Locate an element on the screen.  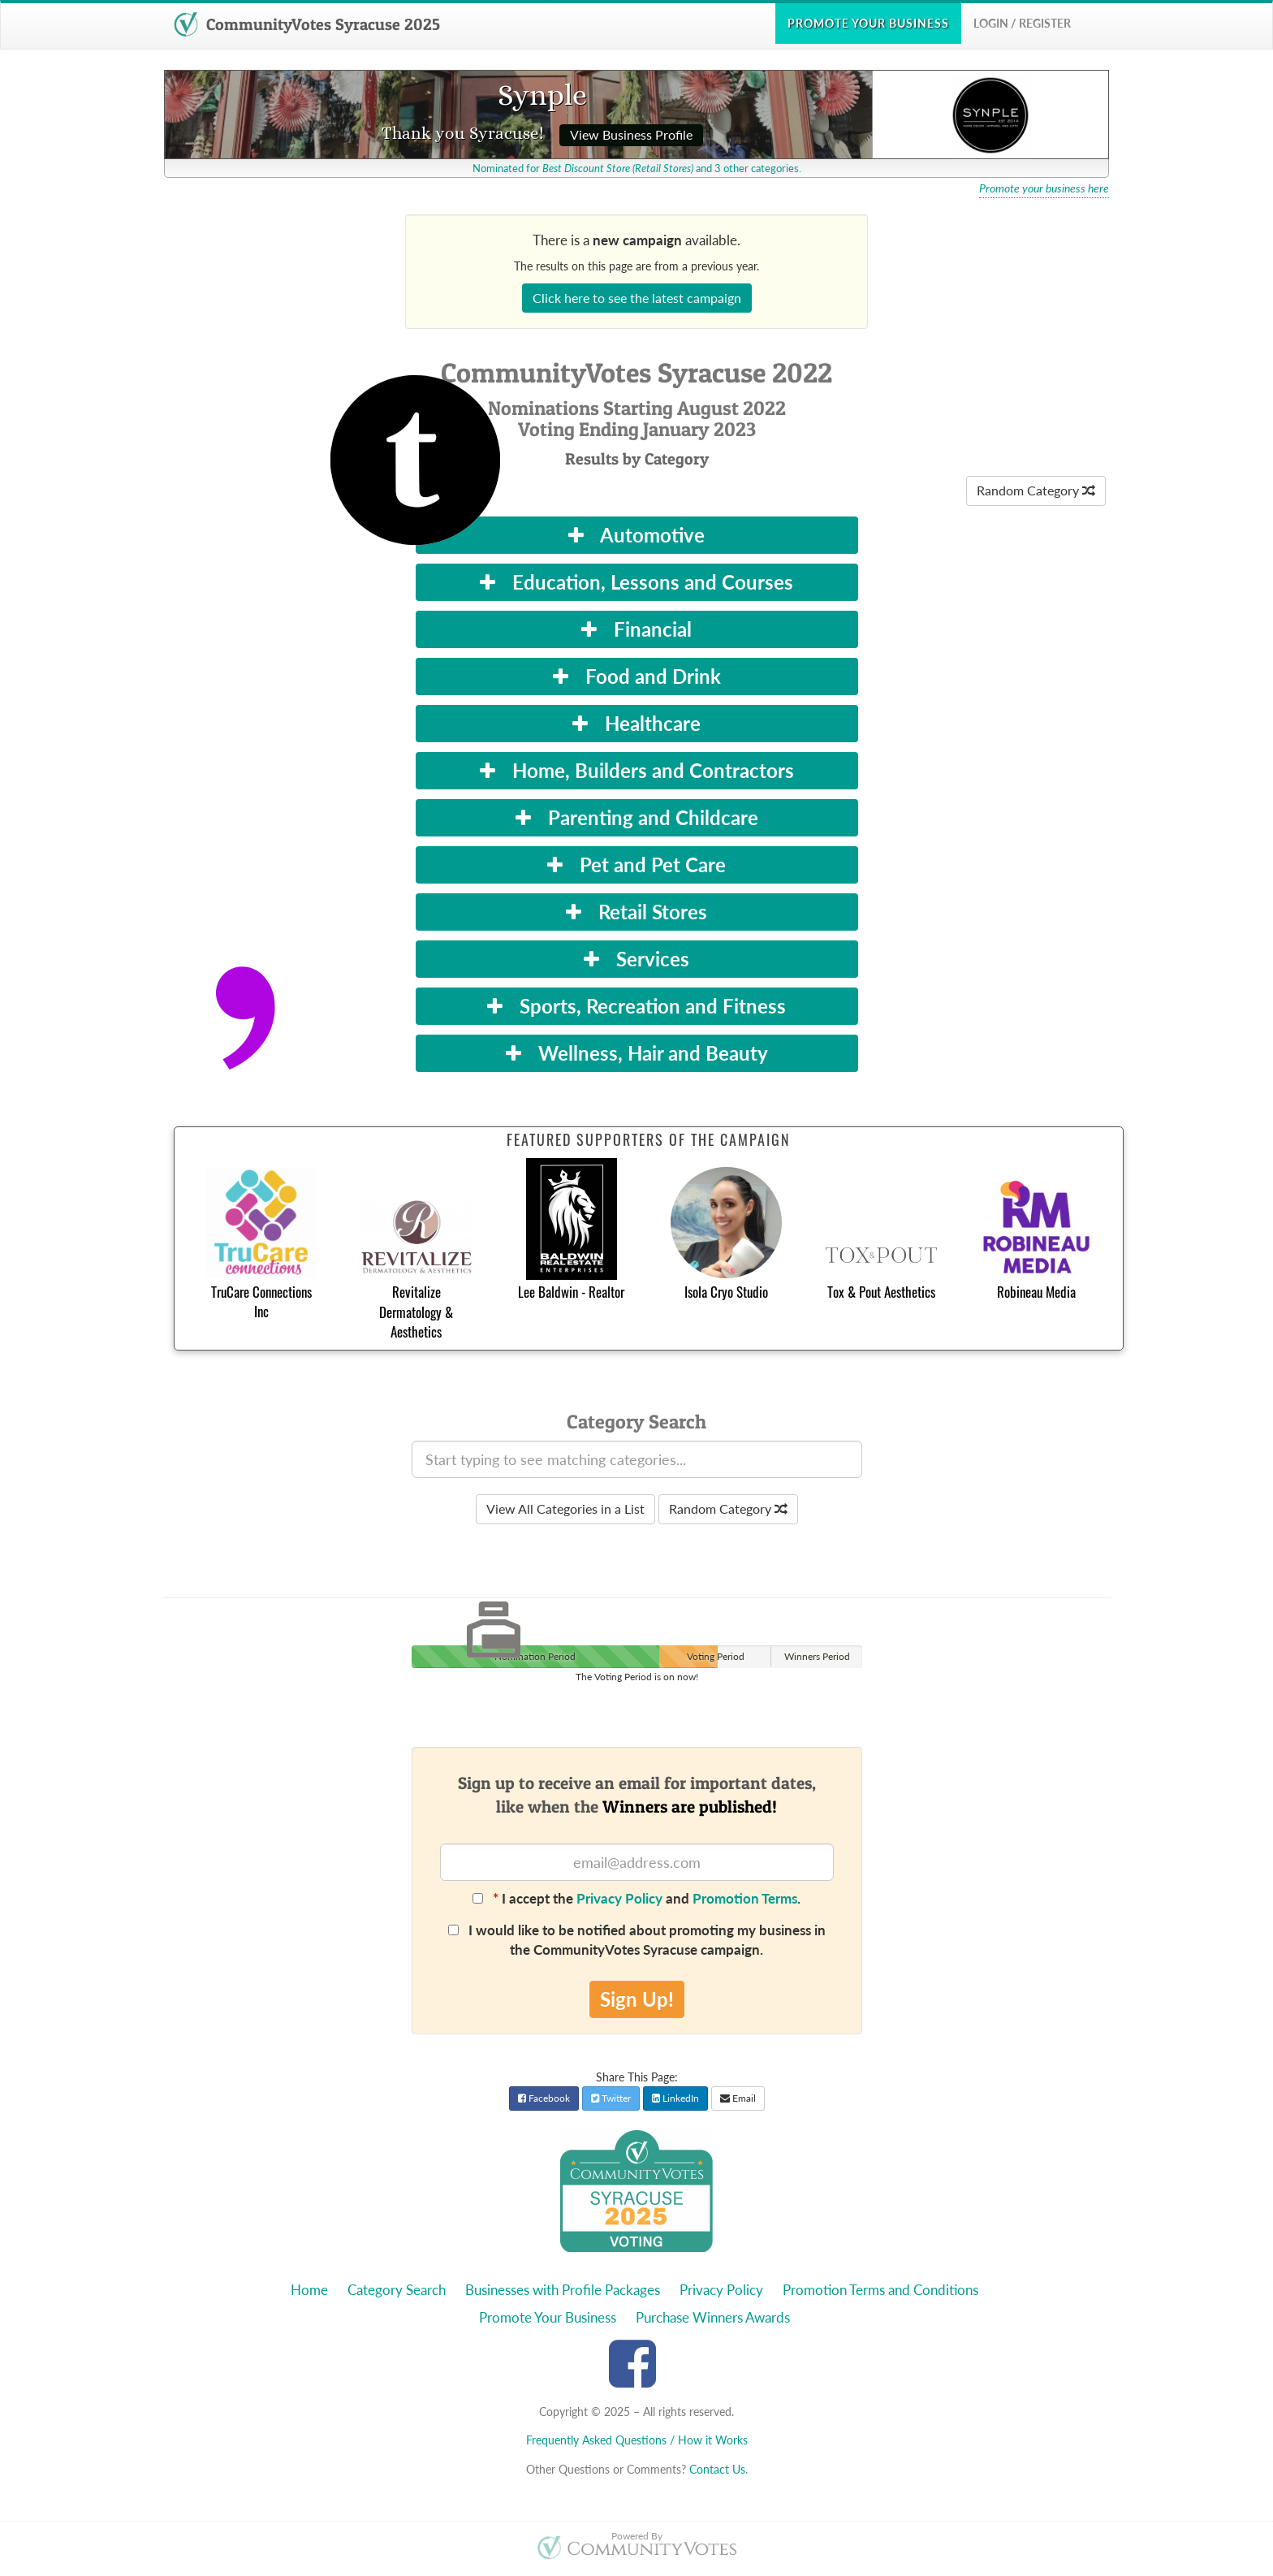
insert a closing quotation mark is located at coordinates (244, 1015).